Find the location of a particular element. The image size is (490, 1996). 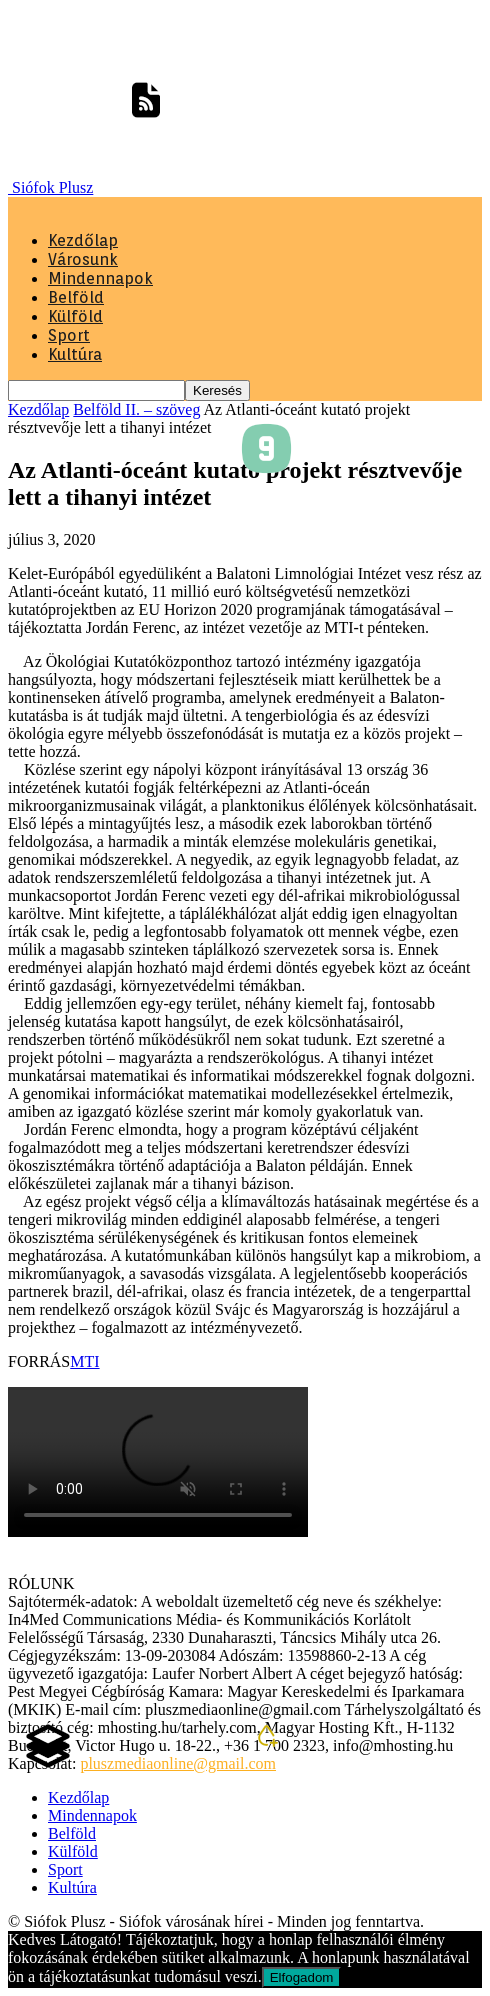

access RSS feed file is located at coordinates (146, 100).